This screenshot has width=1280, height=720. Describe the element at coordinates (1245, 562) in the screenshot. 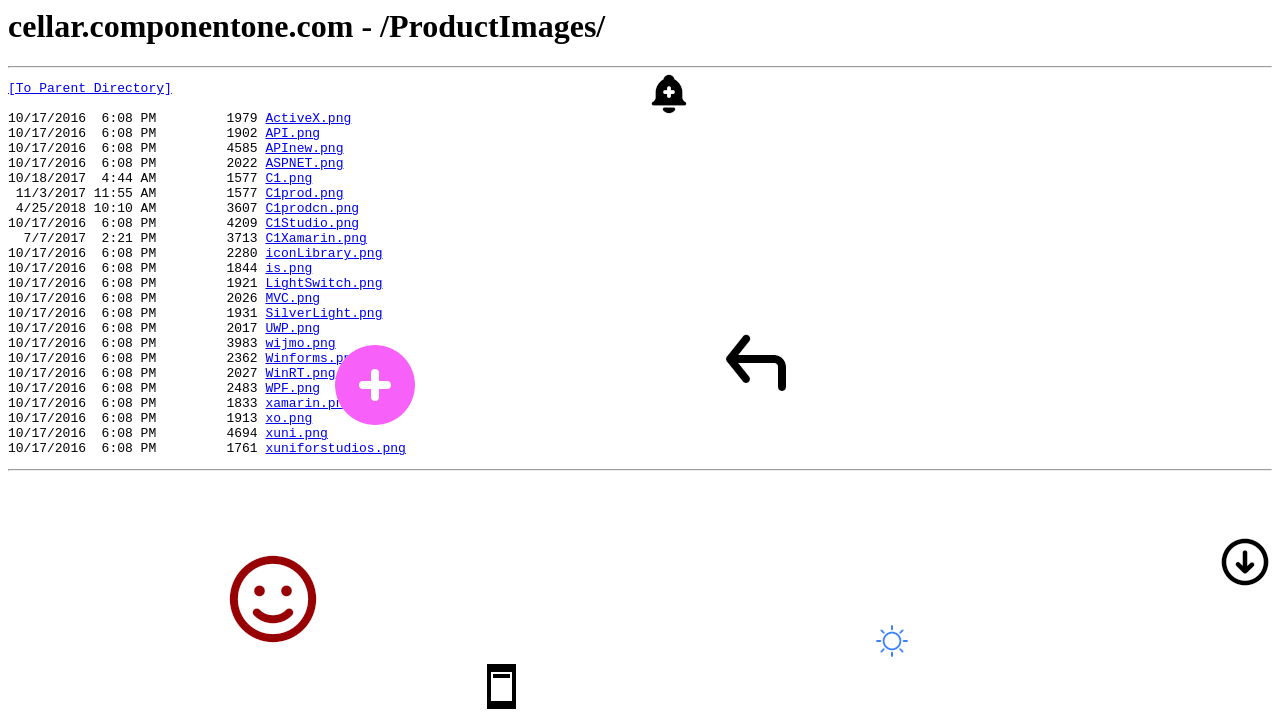

I see `download a file or content` at that location.